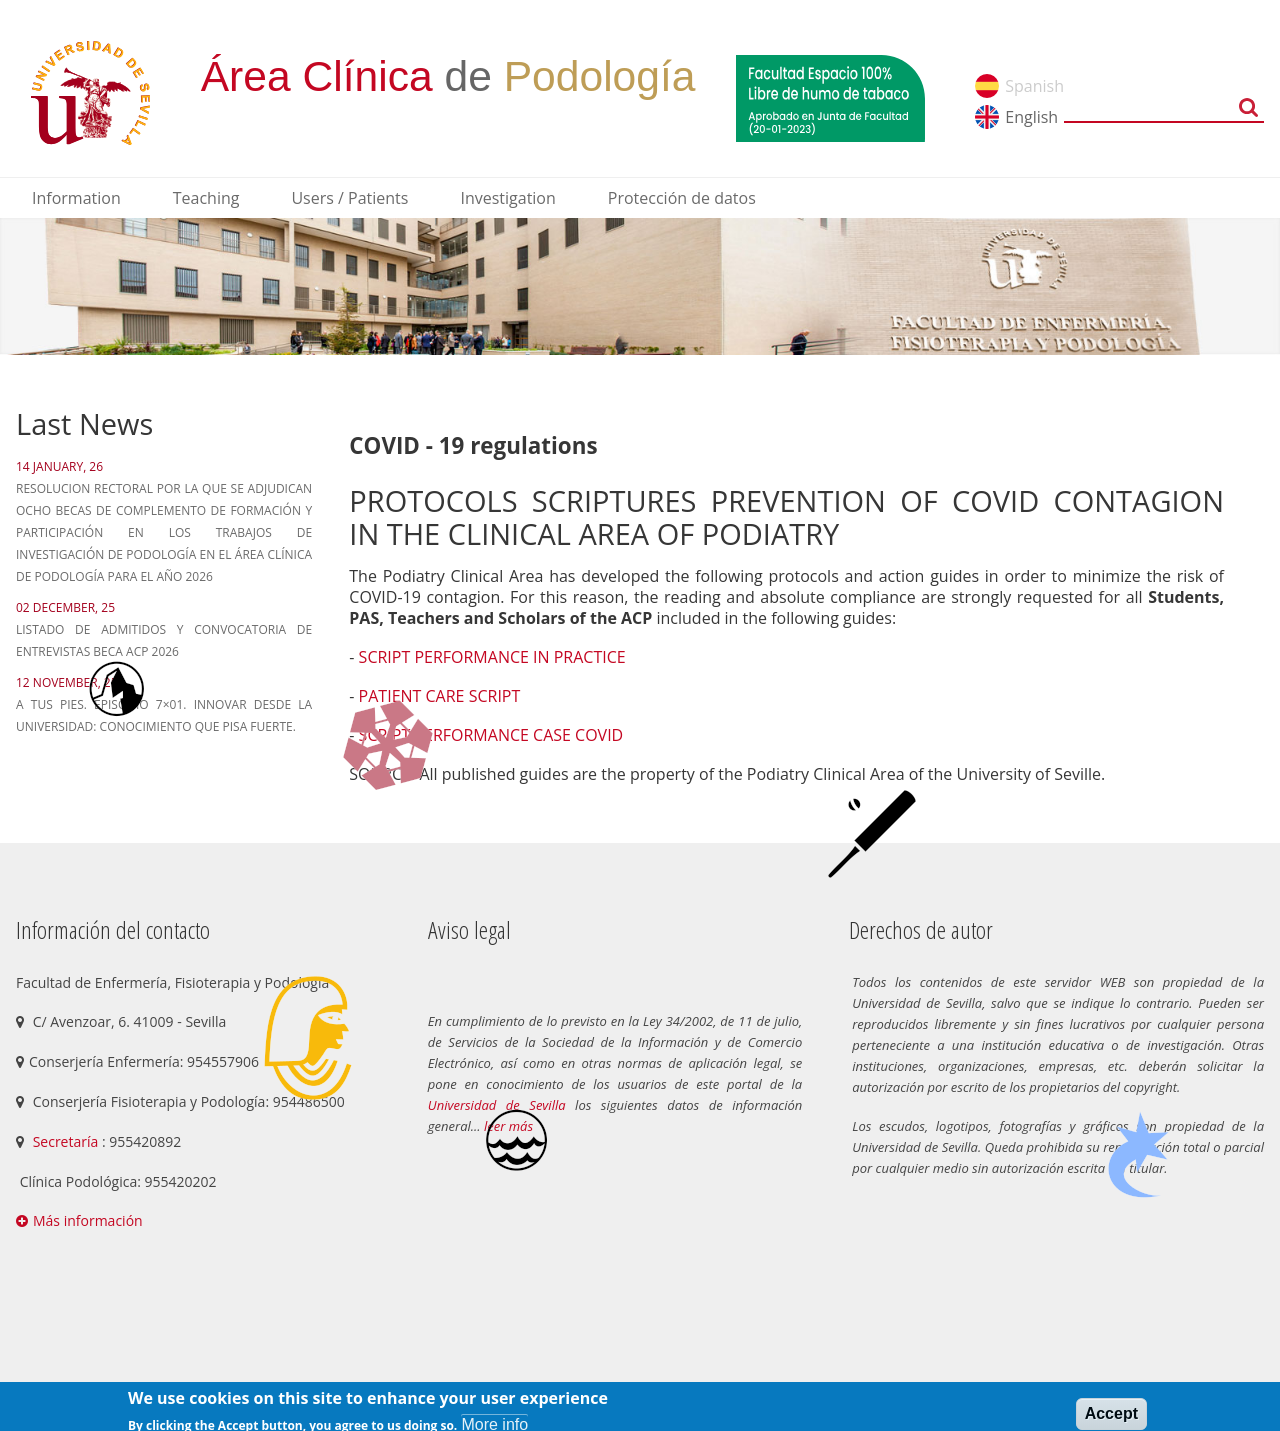 This screenshot has height=1431, width=1280. What do you see at coordinates (516, 1140) in the screenshot?
I see `indicates ocean or maritime game mode` at bounding box center [516, 1140].